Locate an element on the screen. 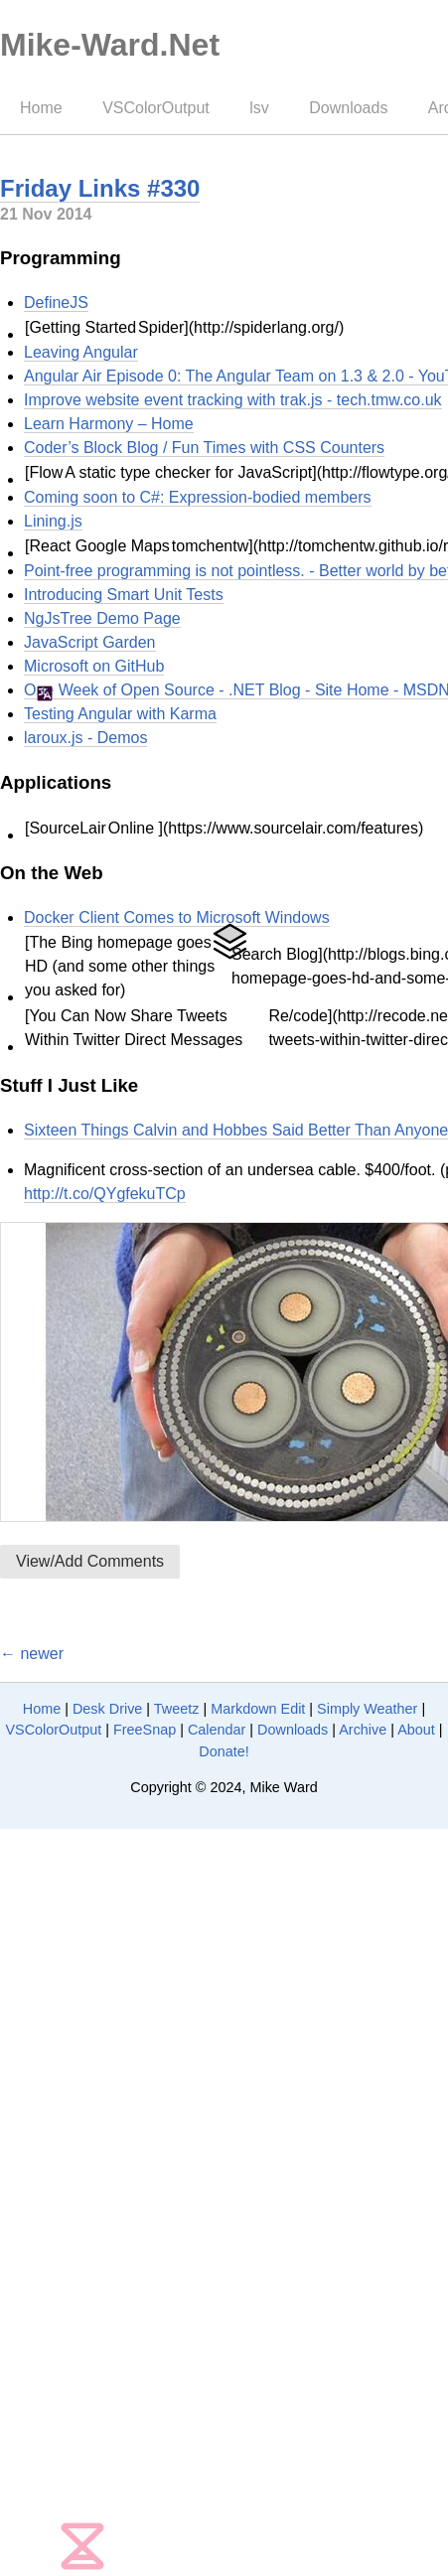 This screenshot has width=448, height=2576. view layers or stacked content is located at coordinates (229, 941).